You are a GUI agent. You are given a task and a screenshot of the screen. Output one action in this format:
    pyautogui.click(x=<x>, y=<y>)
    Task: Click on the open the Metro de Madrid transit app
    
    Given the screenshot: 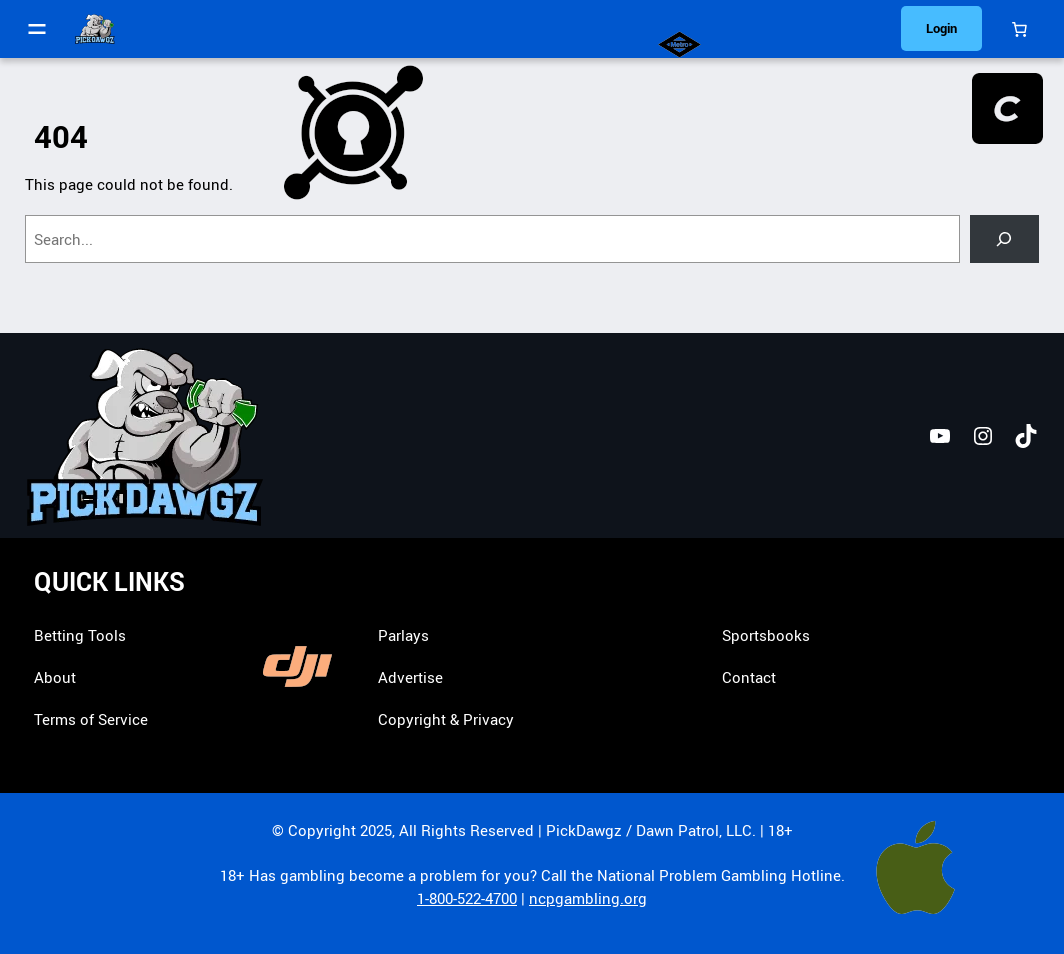 What is the action you would take?
    pyautogui.click(x=679, y=44)
    